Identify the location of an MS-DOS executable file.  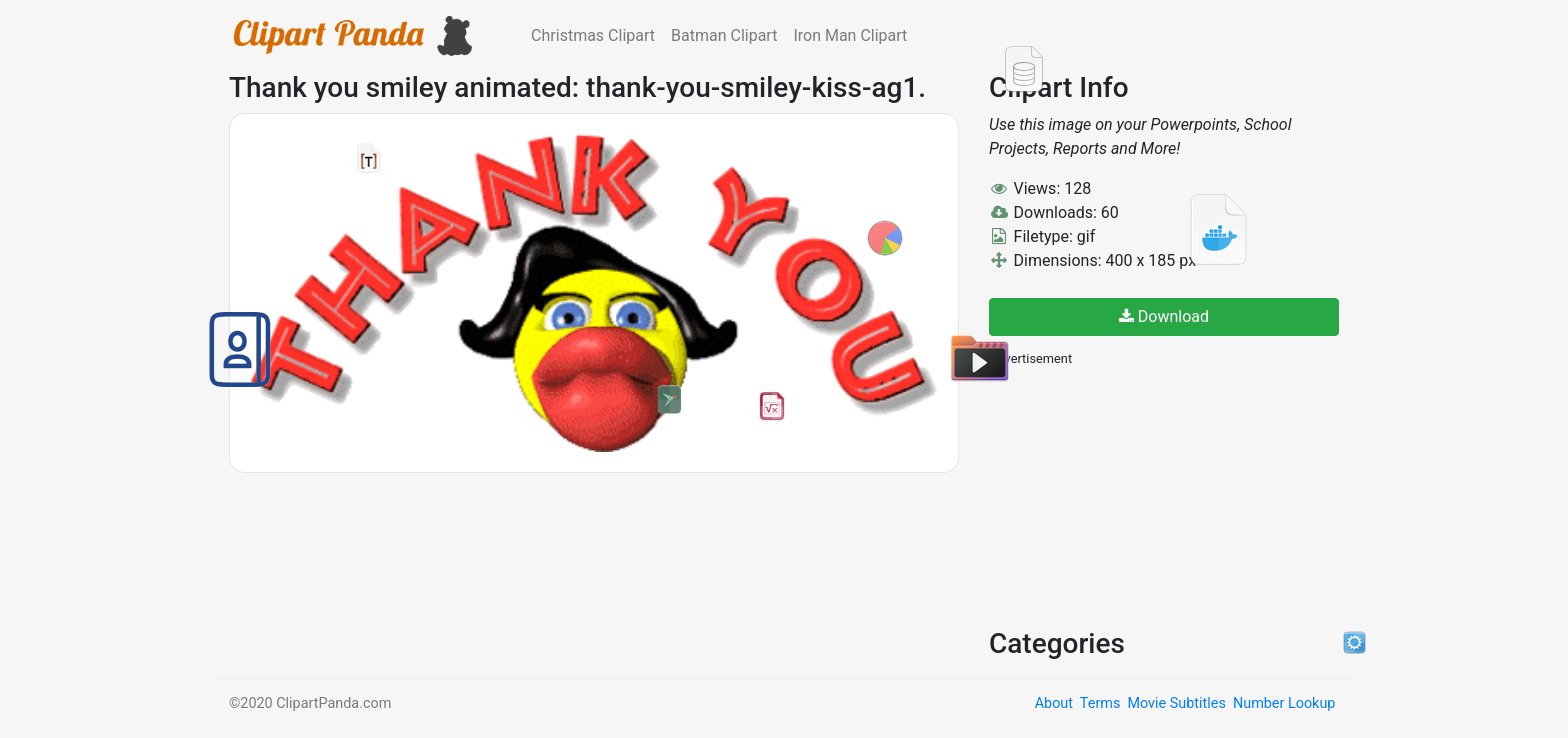
(1354, 642).